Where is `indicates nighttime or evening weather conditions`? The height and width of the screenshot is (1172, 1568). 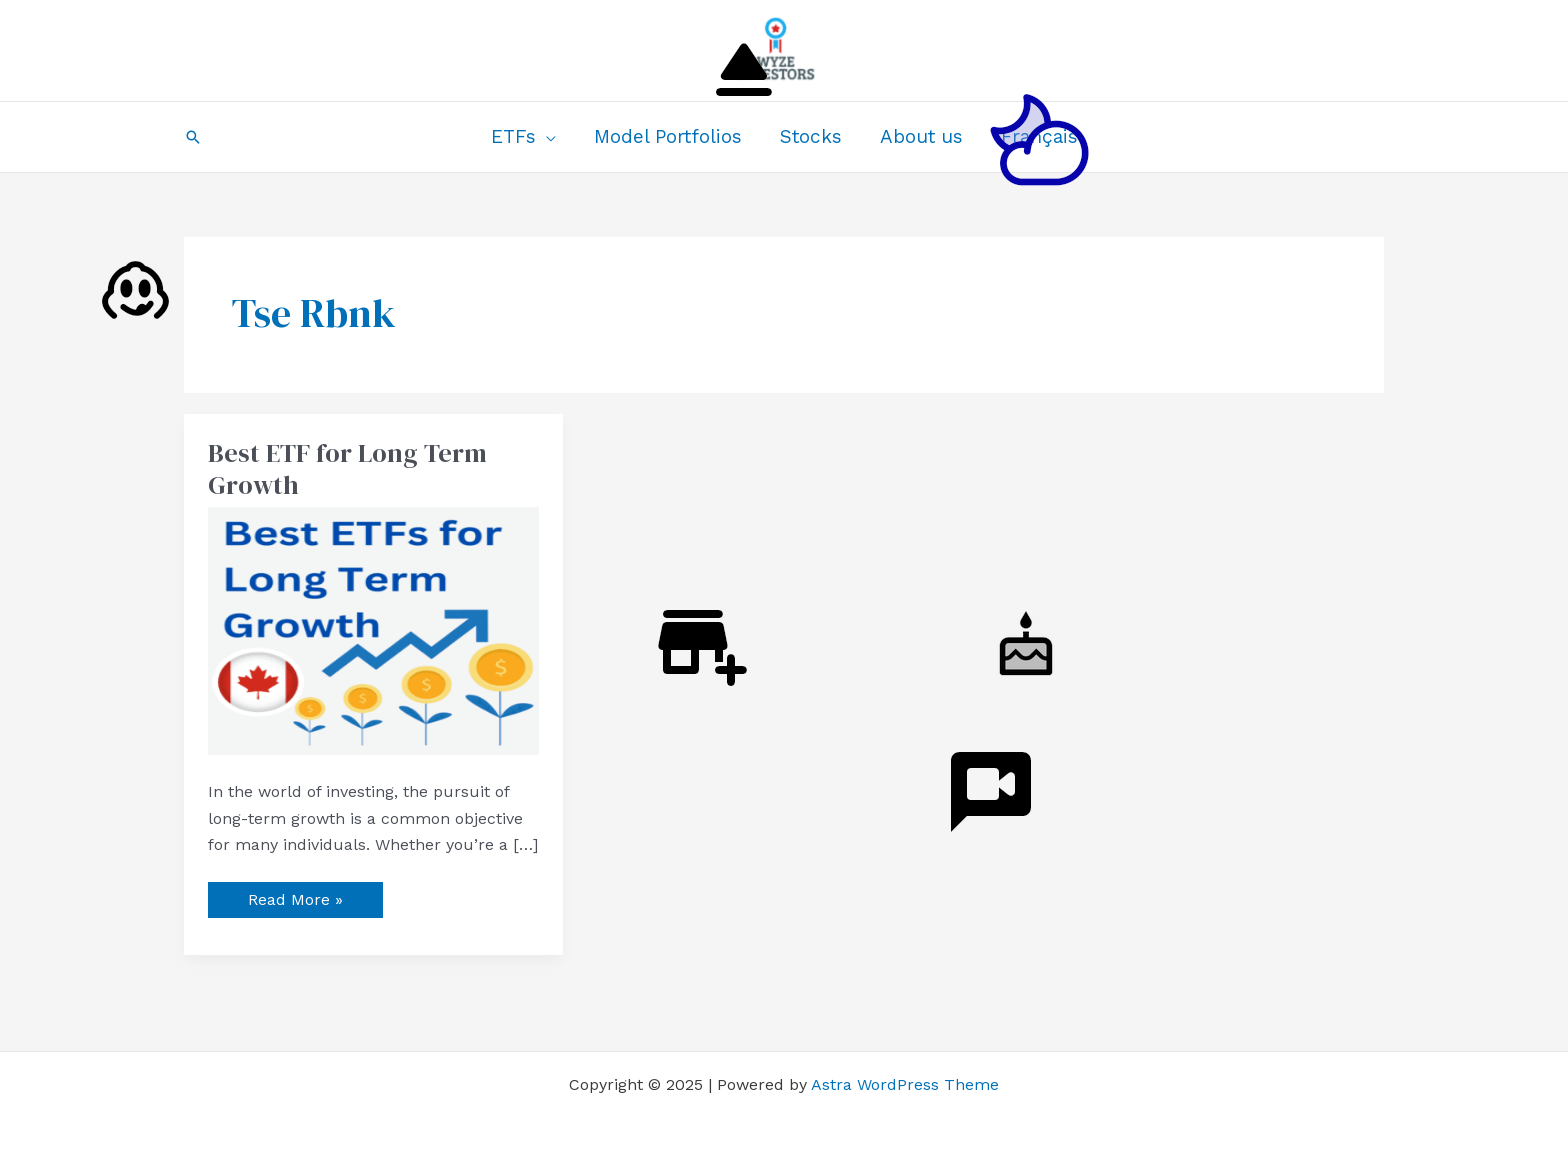
indicates nighttime or evening weather conditions is located at coordinates (1037, 144).